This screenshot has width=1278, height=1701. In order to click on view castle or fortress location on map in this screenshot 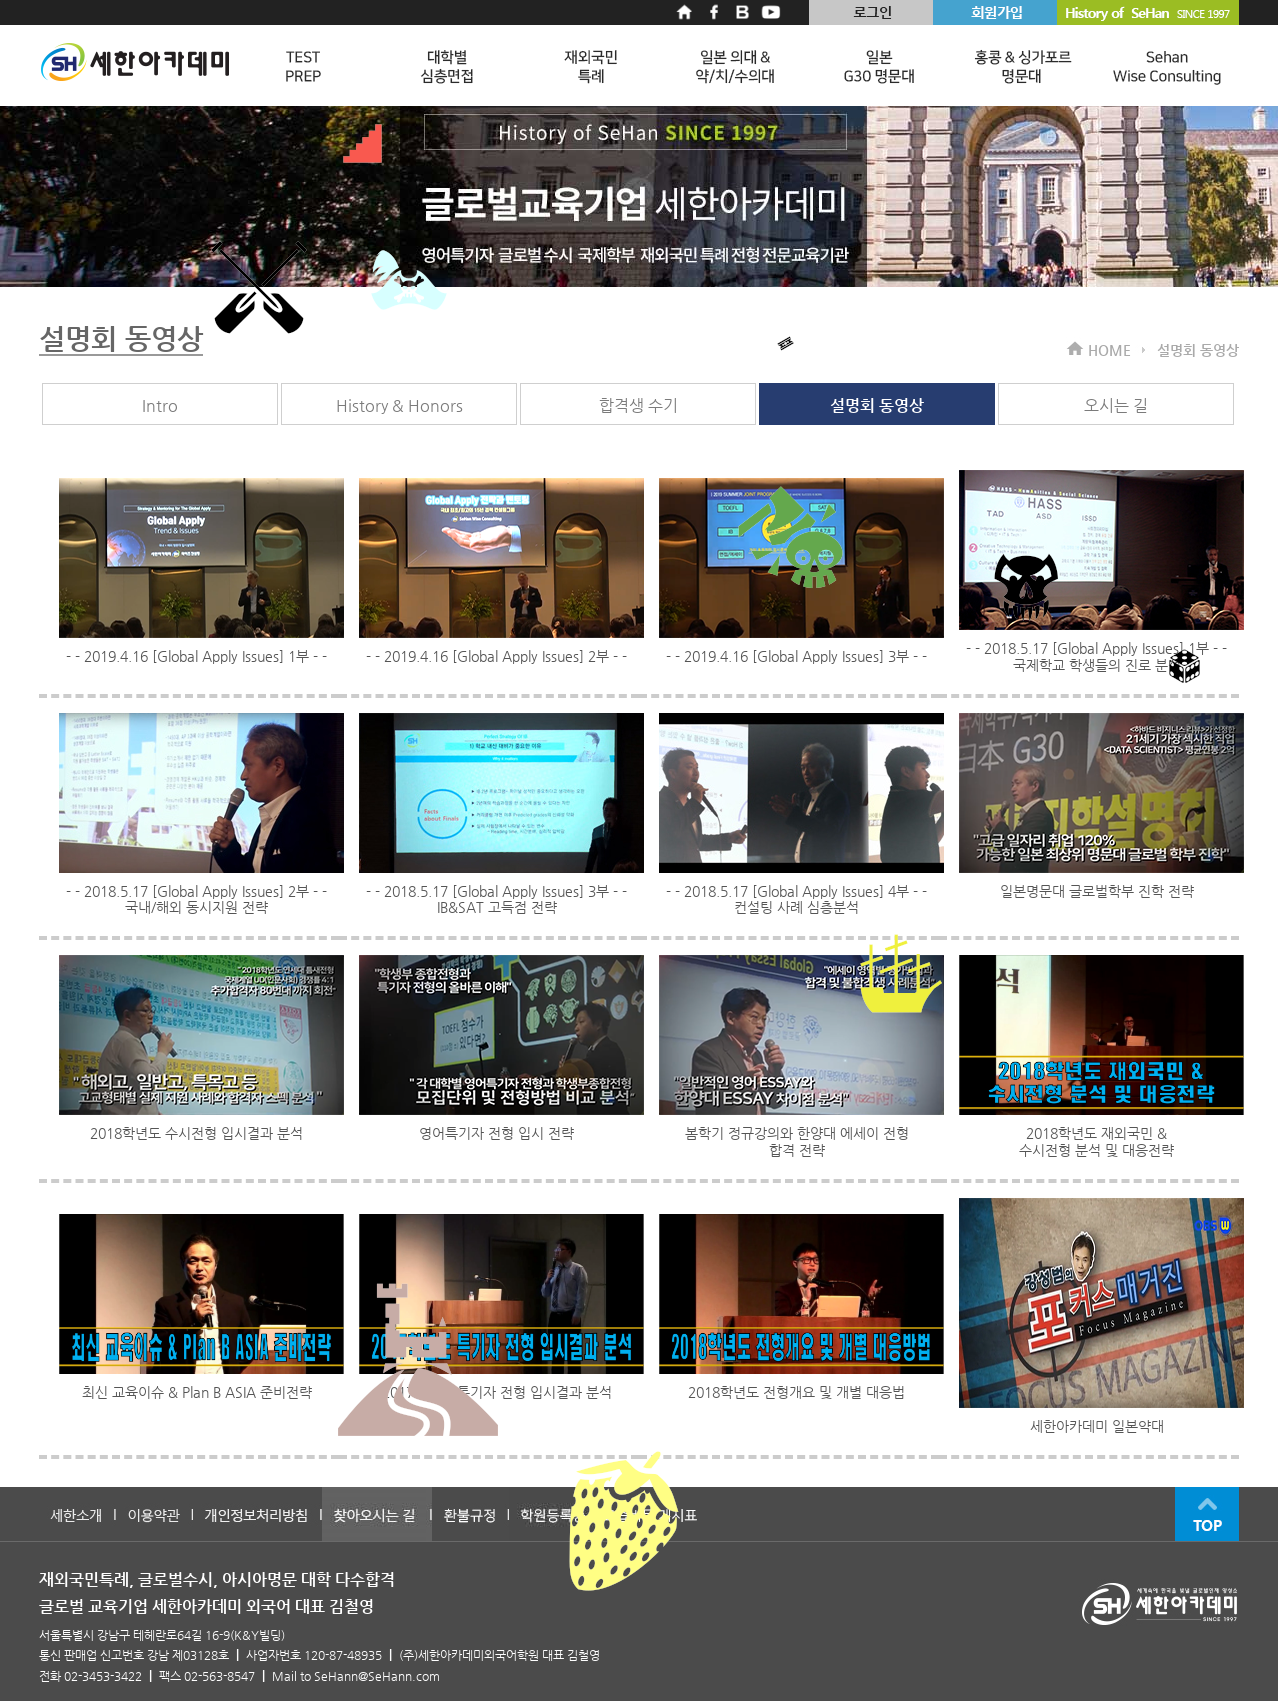, I will do `click(418, 1356)`.